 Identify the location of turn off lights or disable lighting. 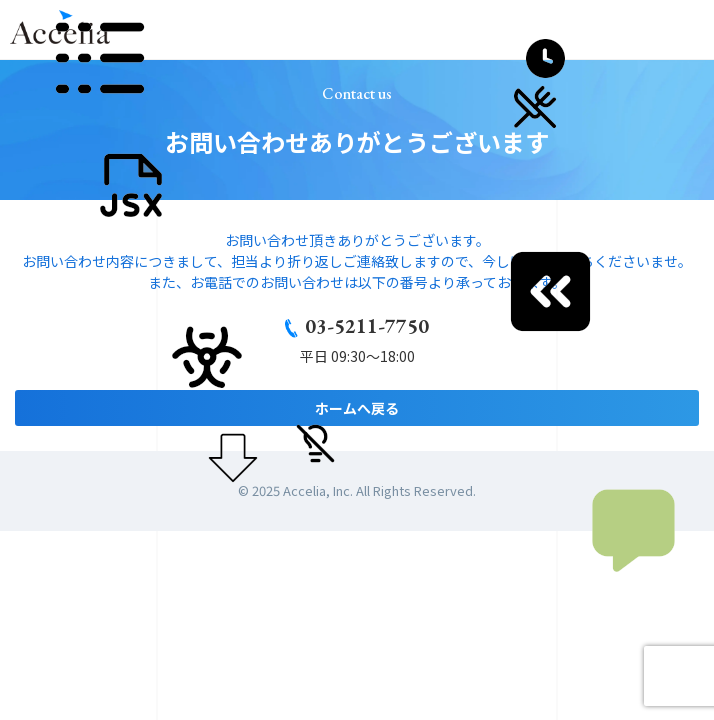
(315, 443).